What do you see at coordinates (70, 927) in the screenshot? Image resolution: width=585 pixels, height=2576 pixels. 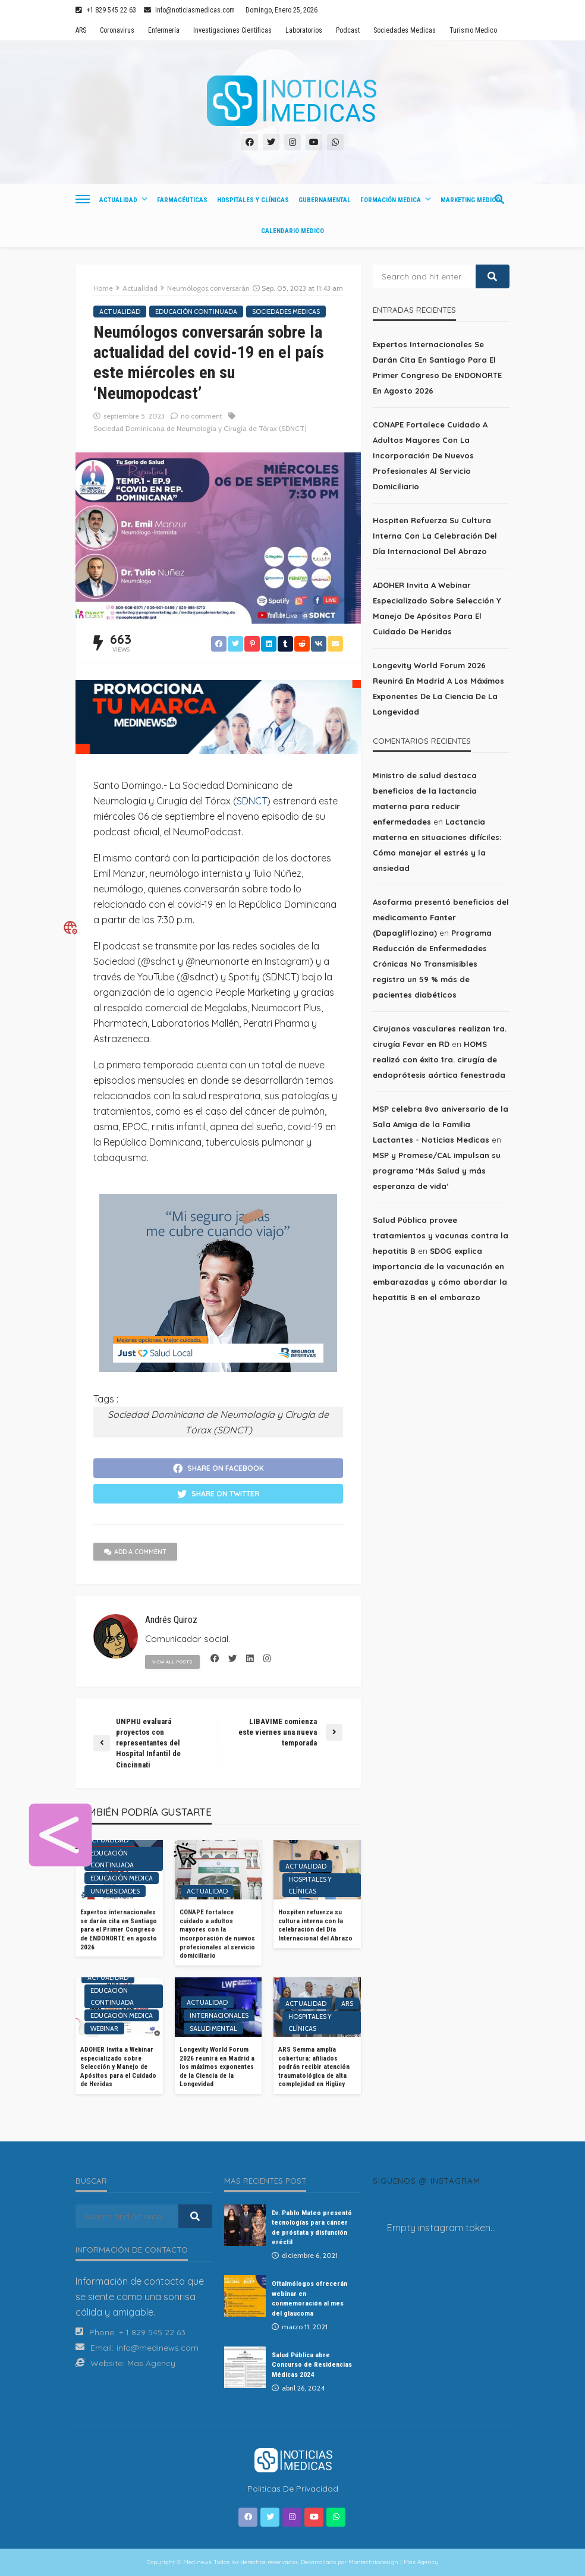 I see `view location on world map` at bounding box center [70, 927].